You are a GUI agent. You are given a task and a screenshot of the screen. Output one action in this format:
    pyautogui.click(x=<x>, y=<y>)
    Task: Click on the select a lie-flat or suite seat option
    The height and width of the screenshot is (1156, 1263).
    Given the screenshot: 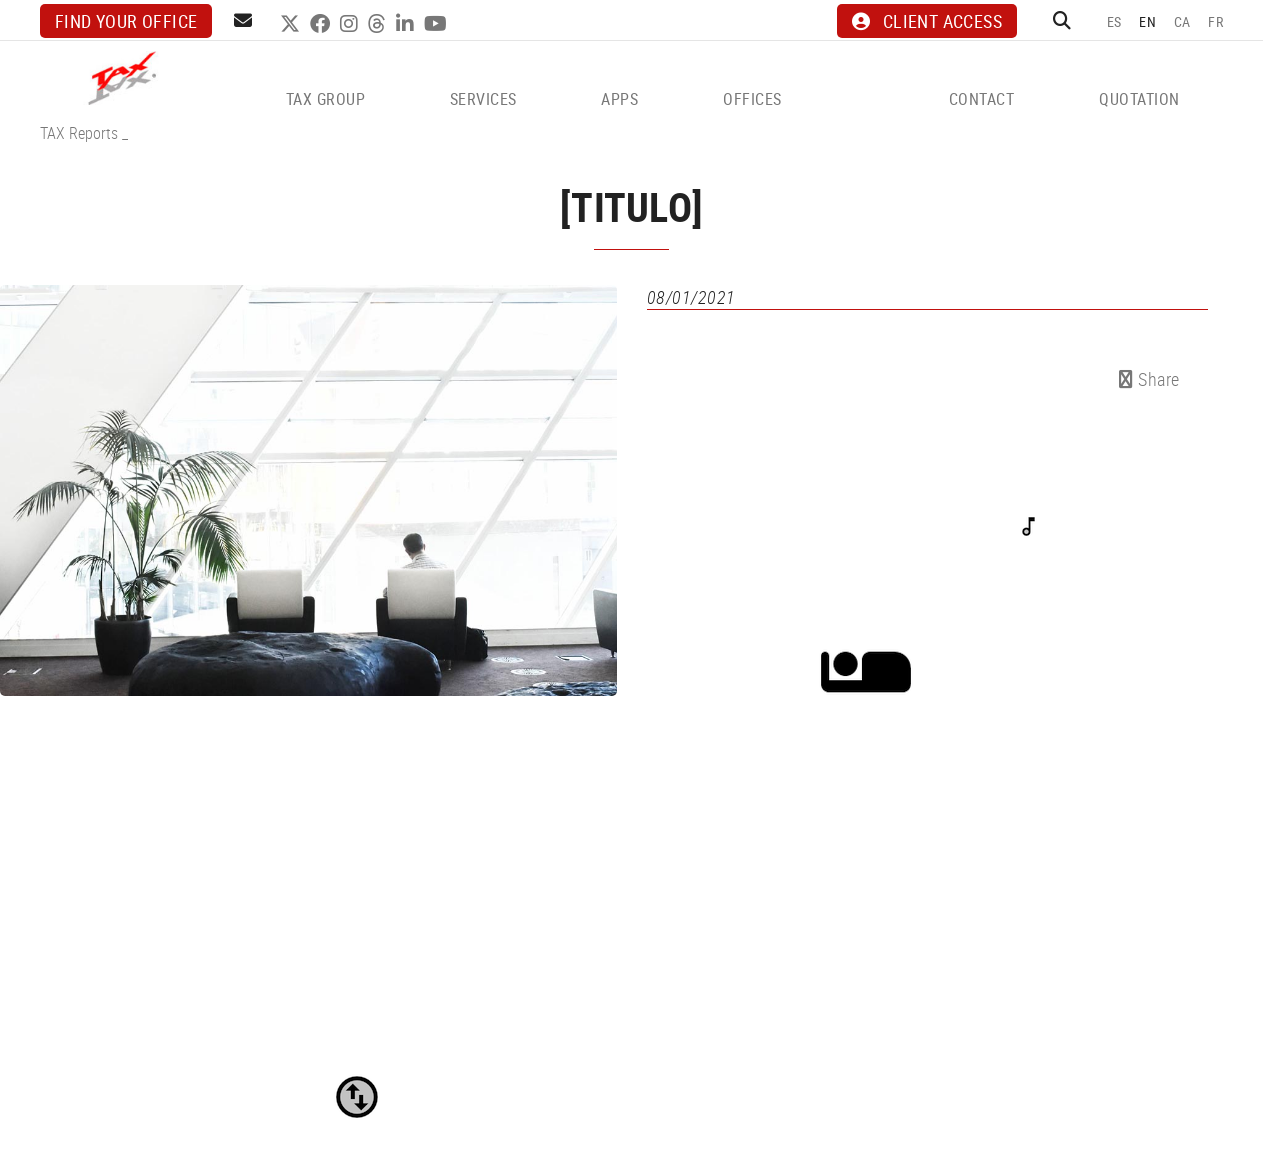 What is the action you would take?
    pyautogui.click(x=866, y=672)
    